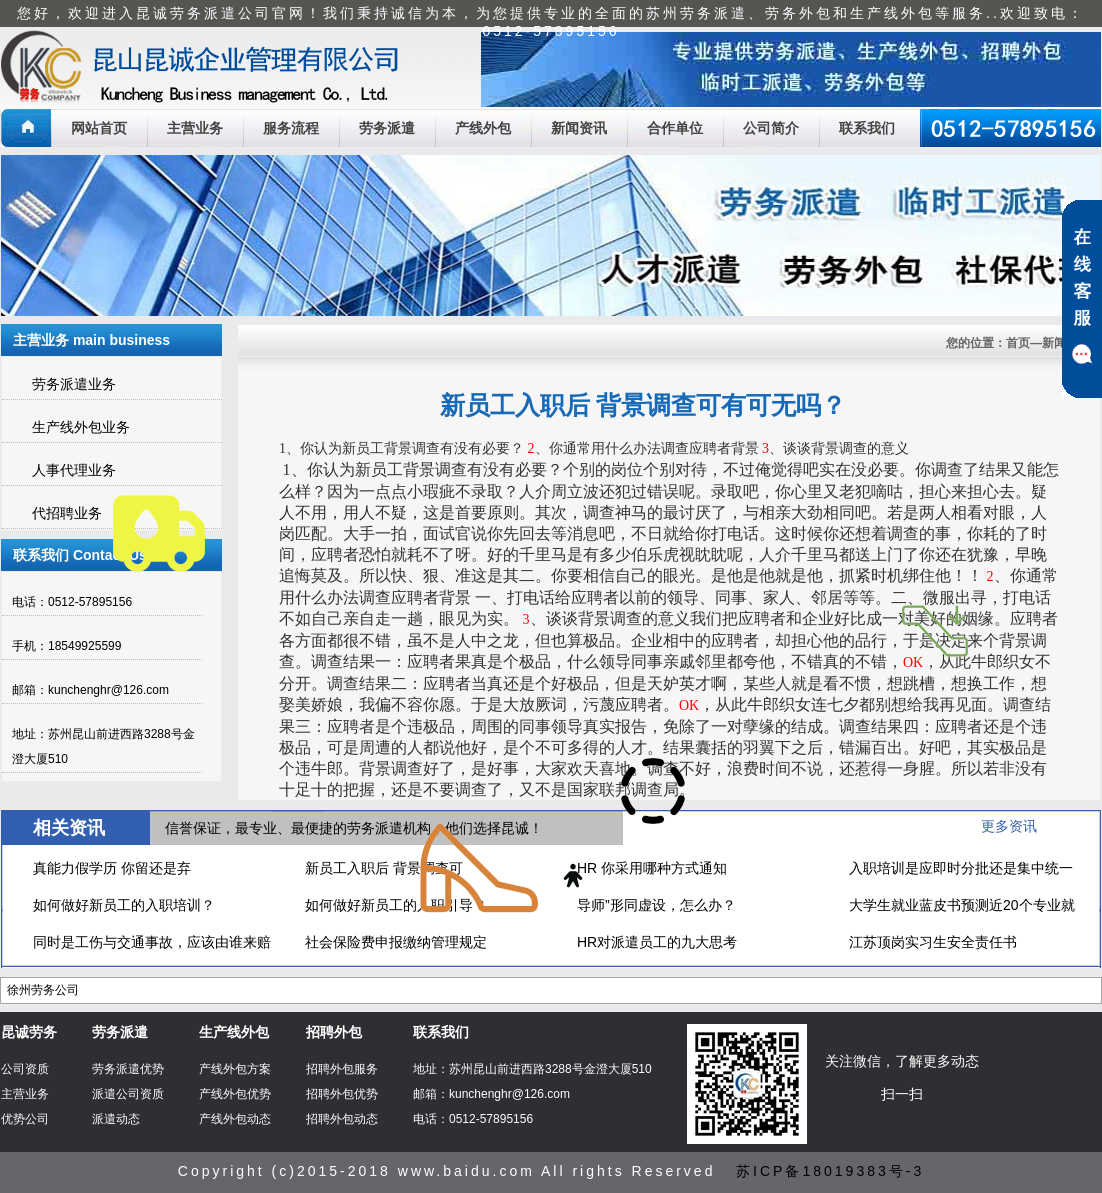  I want to click on water delivery service, so click(159, 531).